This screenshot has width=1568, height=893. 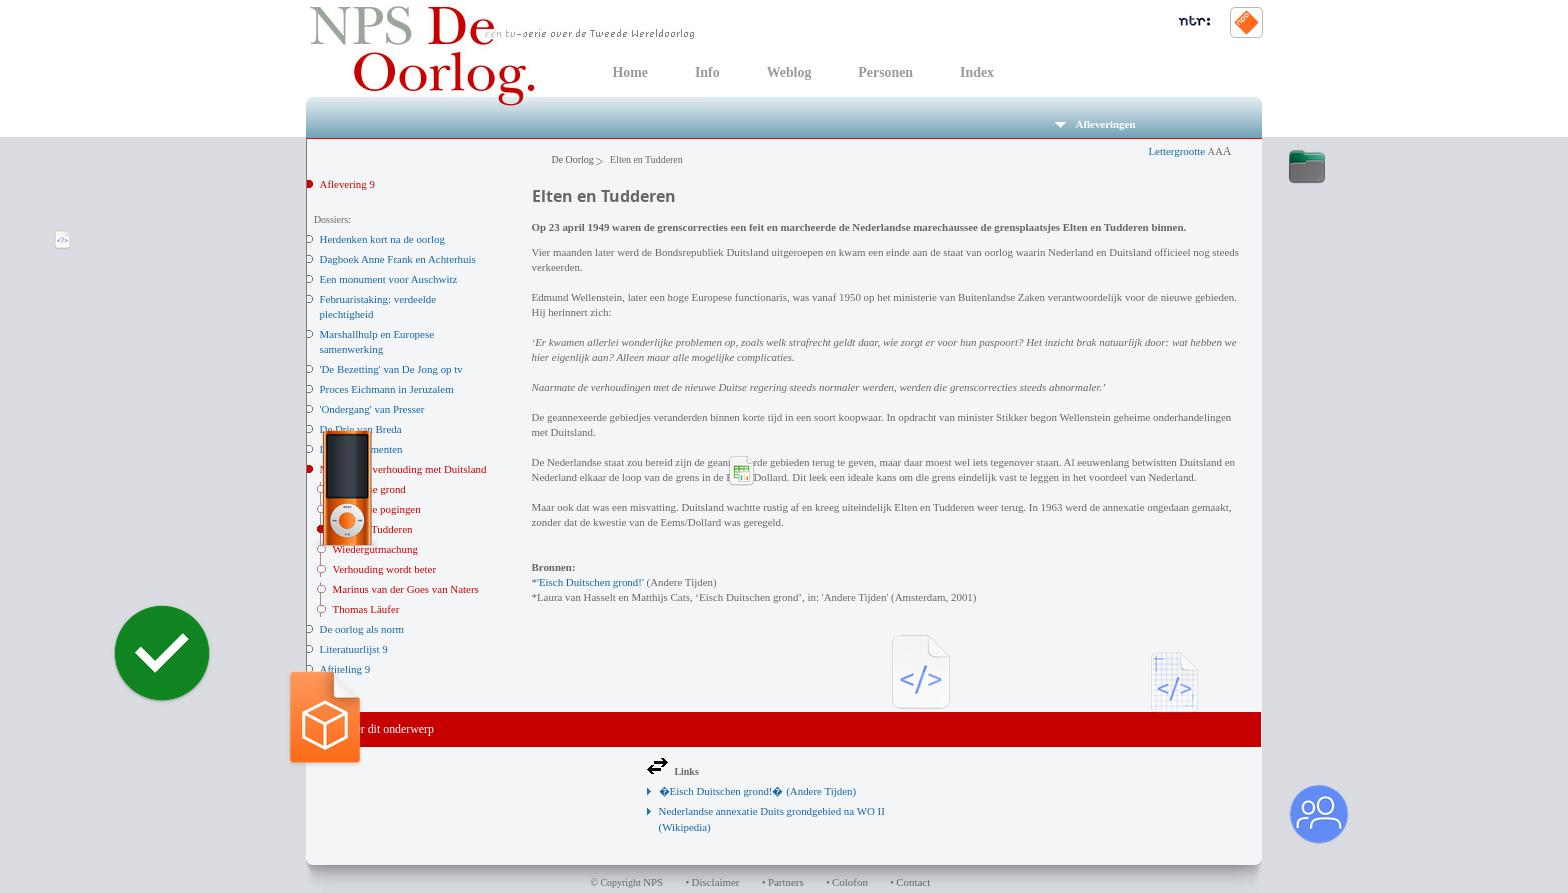 I want to click on open a spreadsheet file, so click(x=741, y=470).